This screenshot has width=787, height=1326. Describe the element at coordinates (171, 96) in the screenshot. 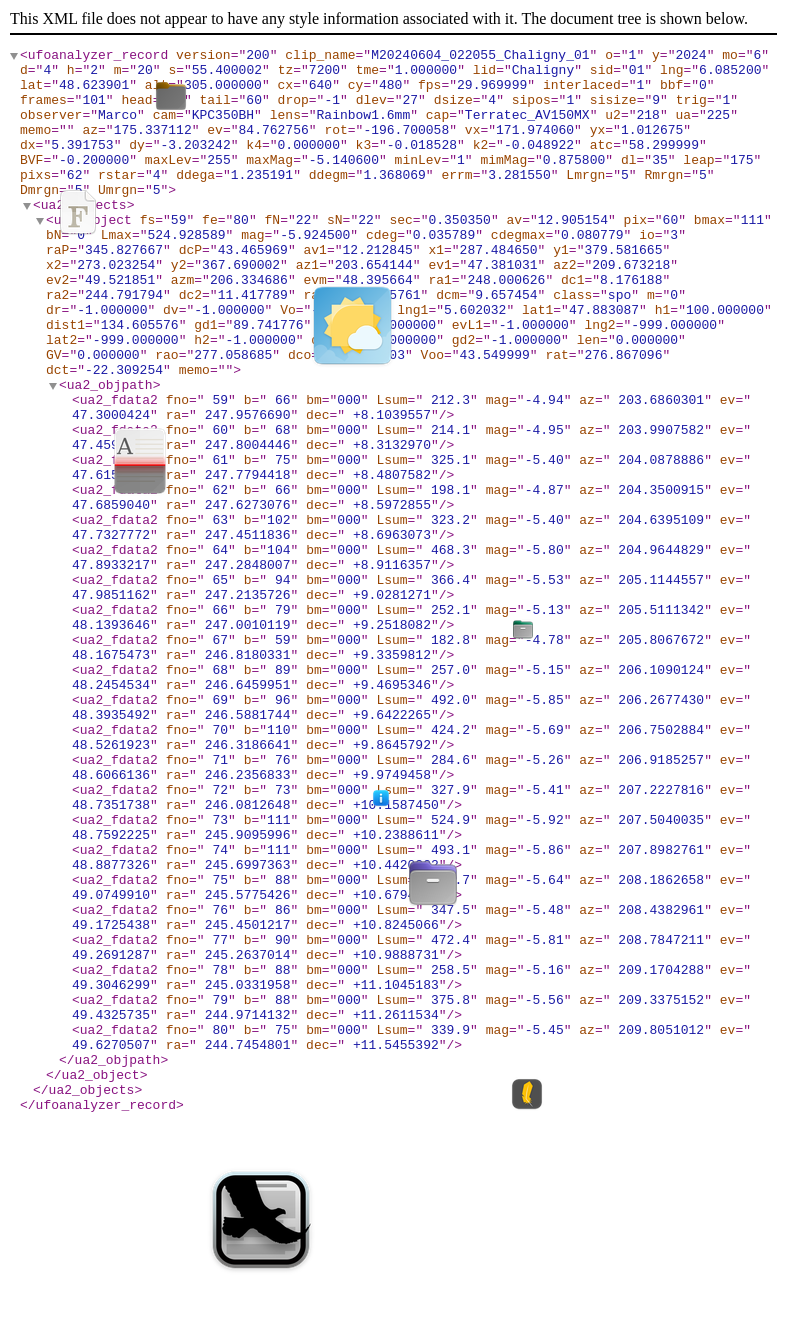

I see `open folder to view contents` at that location.